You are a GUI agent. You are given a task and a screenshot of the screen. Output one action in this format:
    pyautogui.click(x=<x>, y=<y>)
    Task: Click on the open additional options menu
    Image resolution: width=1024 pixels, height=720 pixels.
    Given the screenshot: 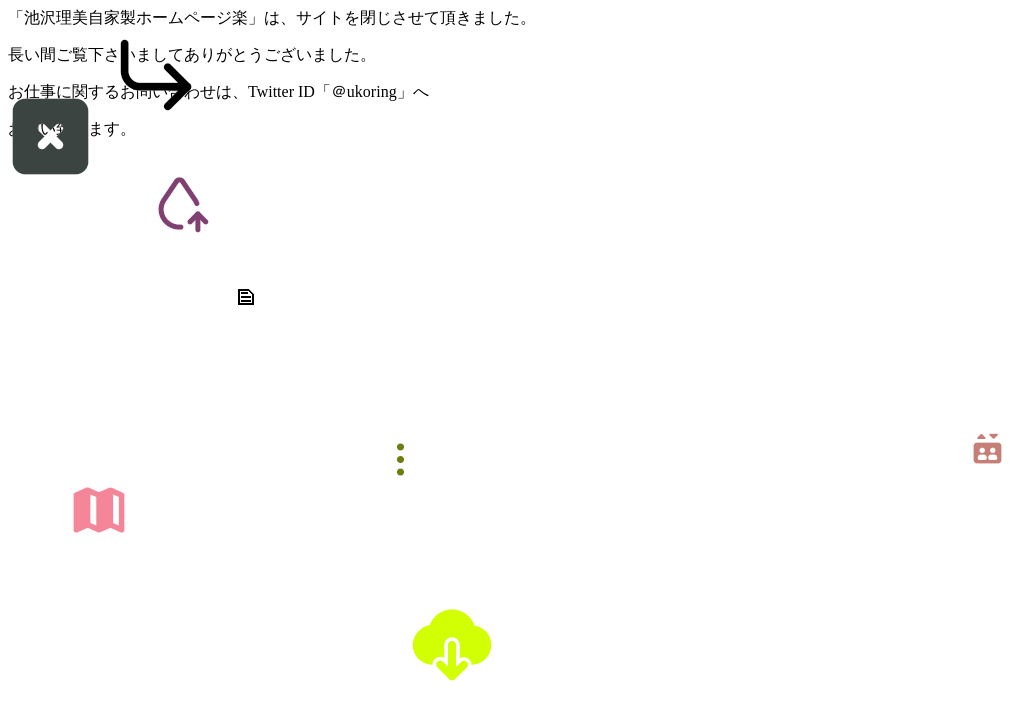 What is the action you would take?
    pyautogui.click(x=400, y=459)
    